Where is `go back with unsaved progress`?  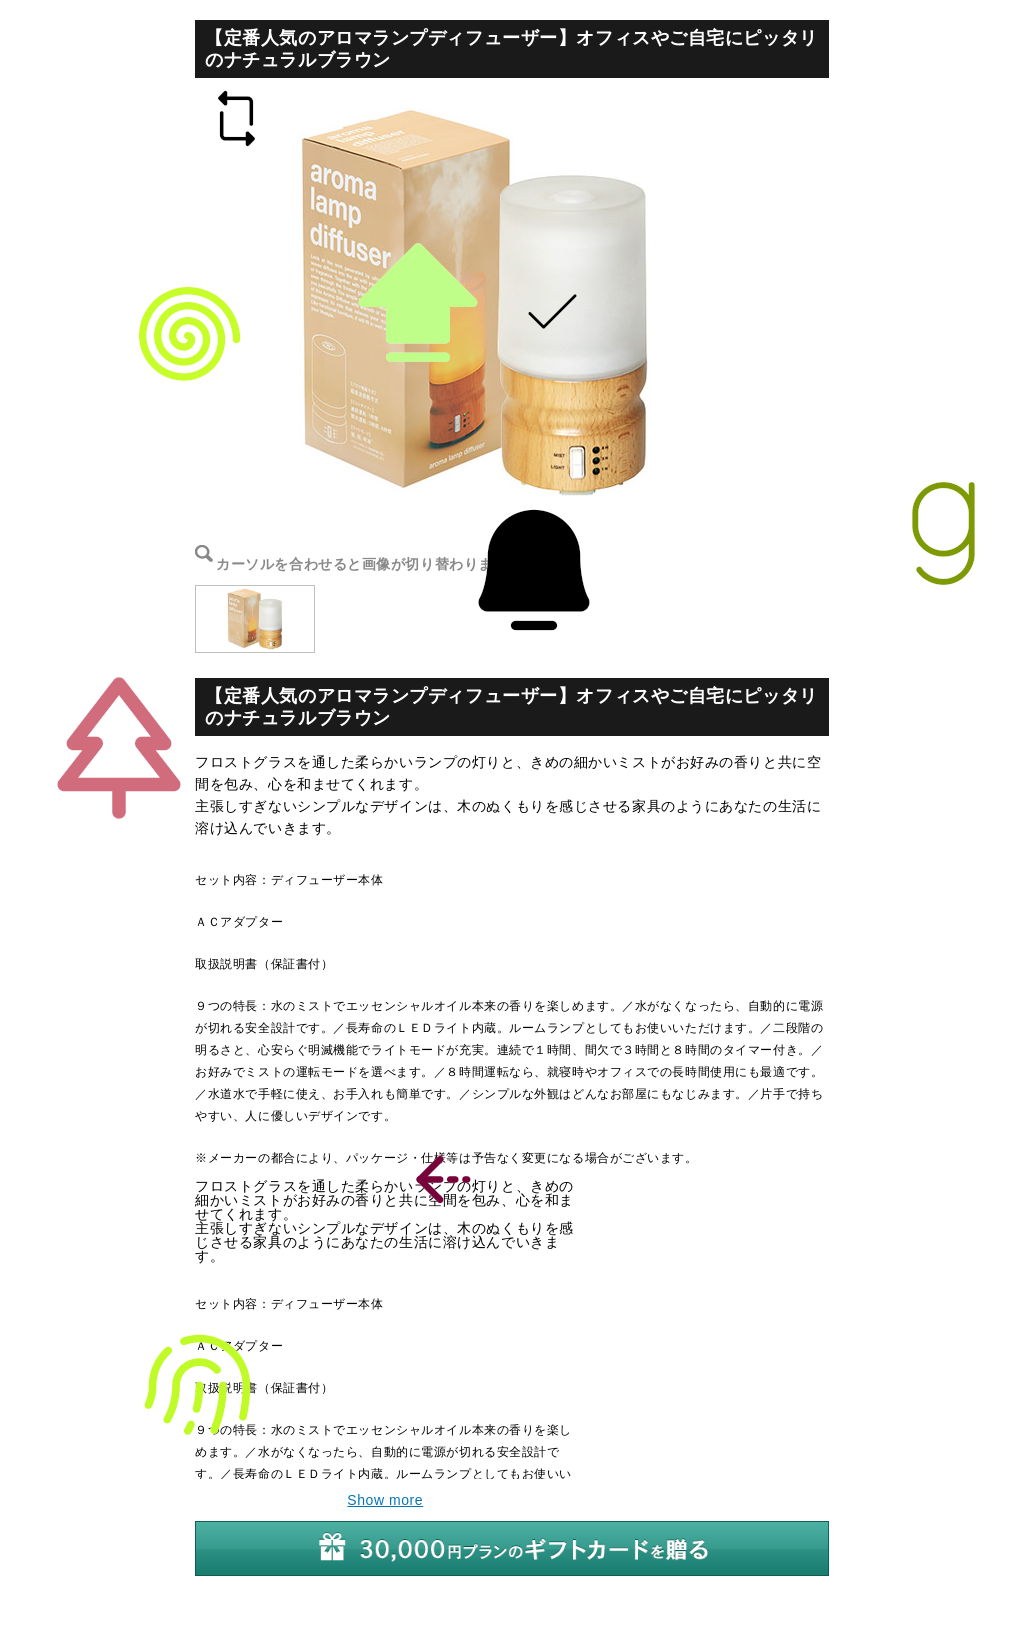 go back with unsaved progress is located at coordinates (443, 1179).